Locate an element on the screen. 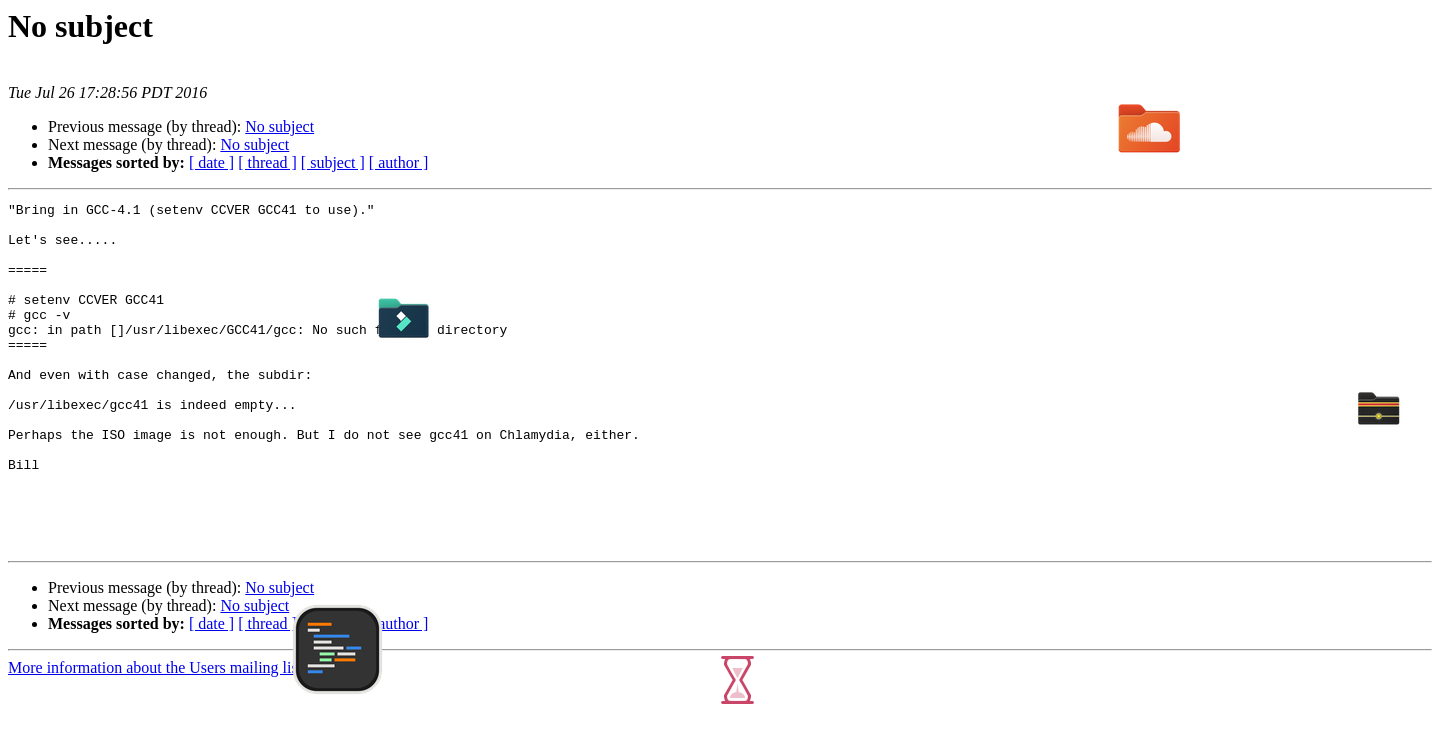 This screenshot has height=754, width=1440. access screen time settings is located at coordinates (739, 680).